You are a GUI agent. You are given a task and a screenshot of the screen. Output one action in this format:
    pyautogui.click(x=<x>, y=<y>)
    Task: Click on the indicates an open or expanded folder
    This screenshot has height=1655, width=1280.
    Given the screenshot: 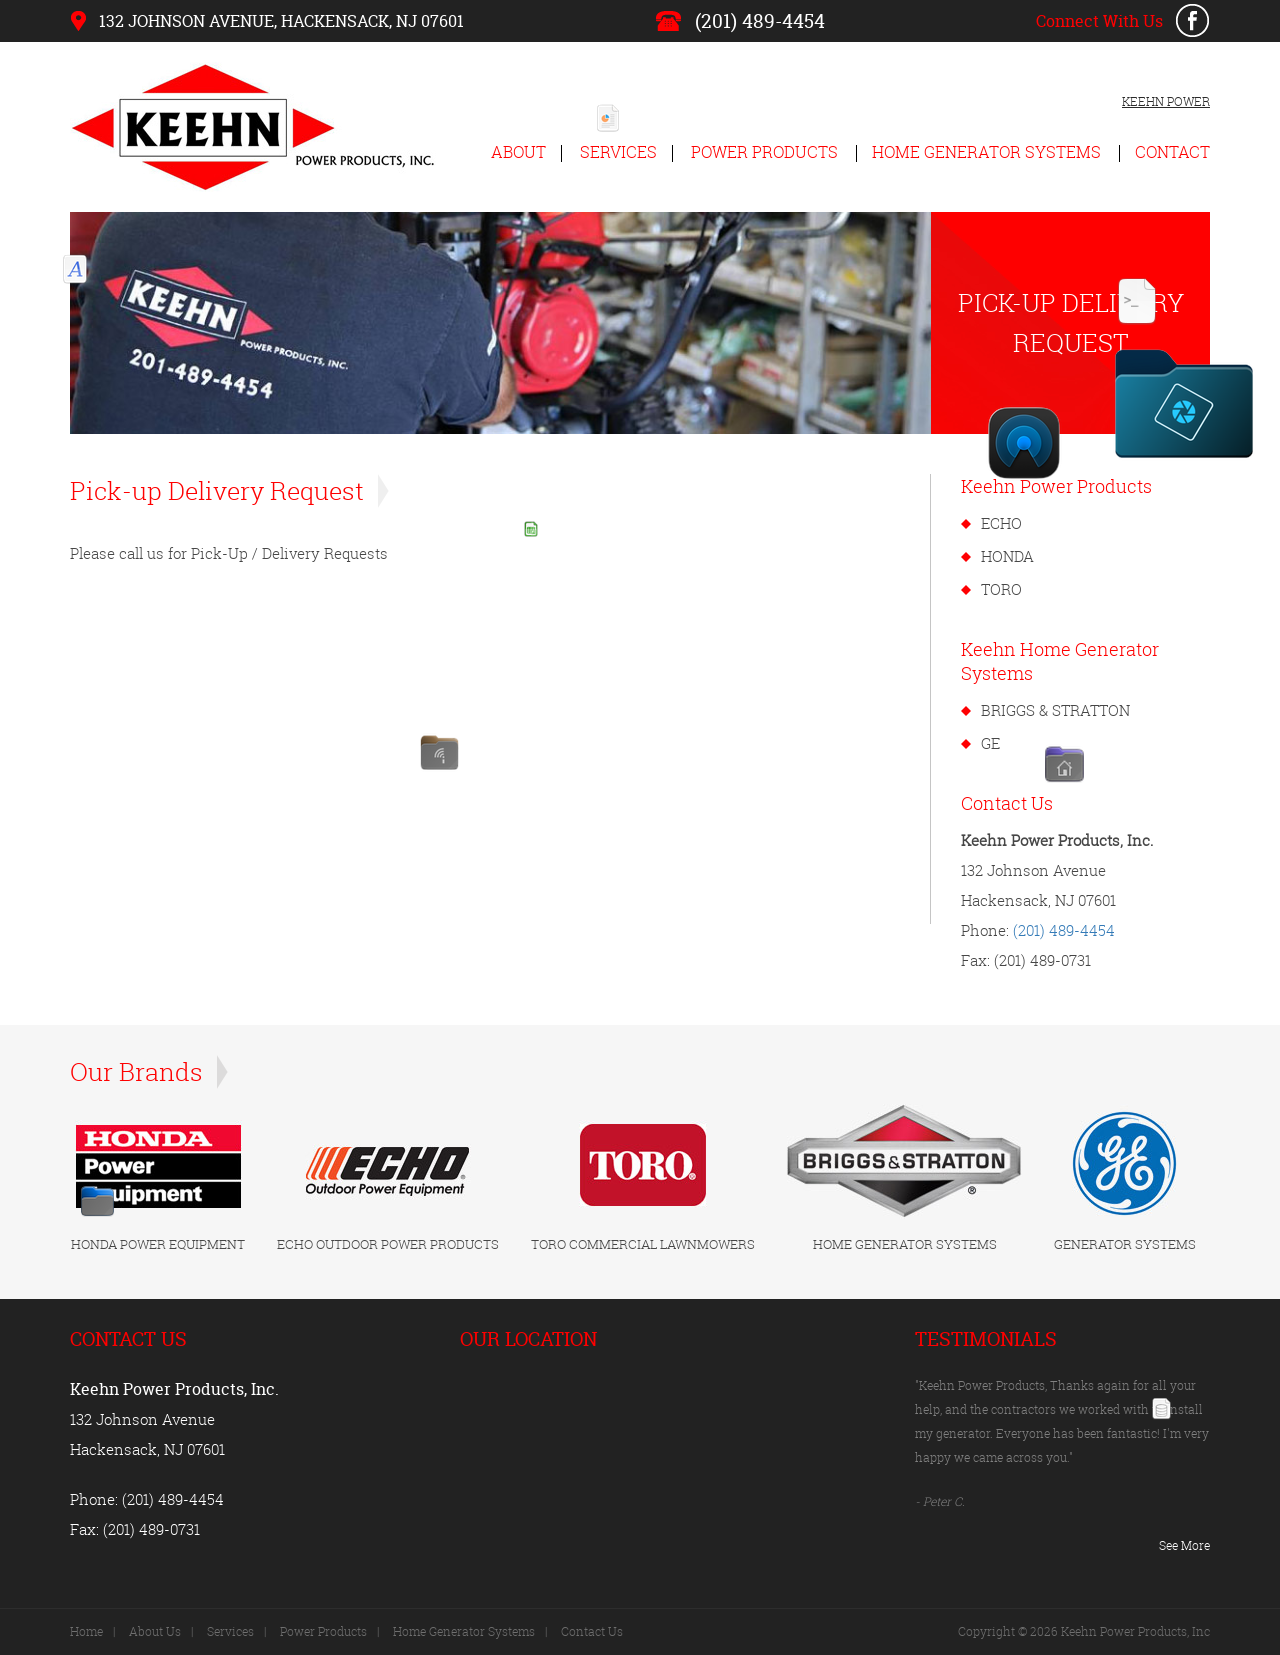 What is the action you would take?
    pyautogui.click(x=97, y=1200)
    